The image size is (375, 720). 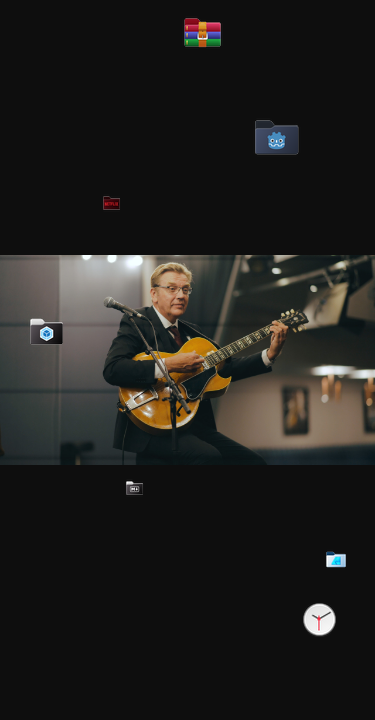 I want to click on open webpack project folder, so click(x=46, y=332).